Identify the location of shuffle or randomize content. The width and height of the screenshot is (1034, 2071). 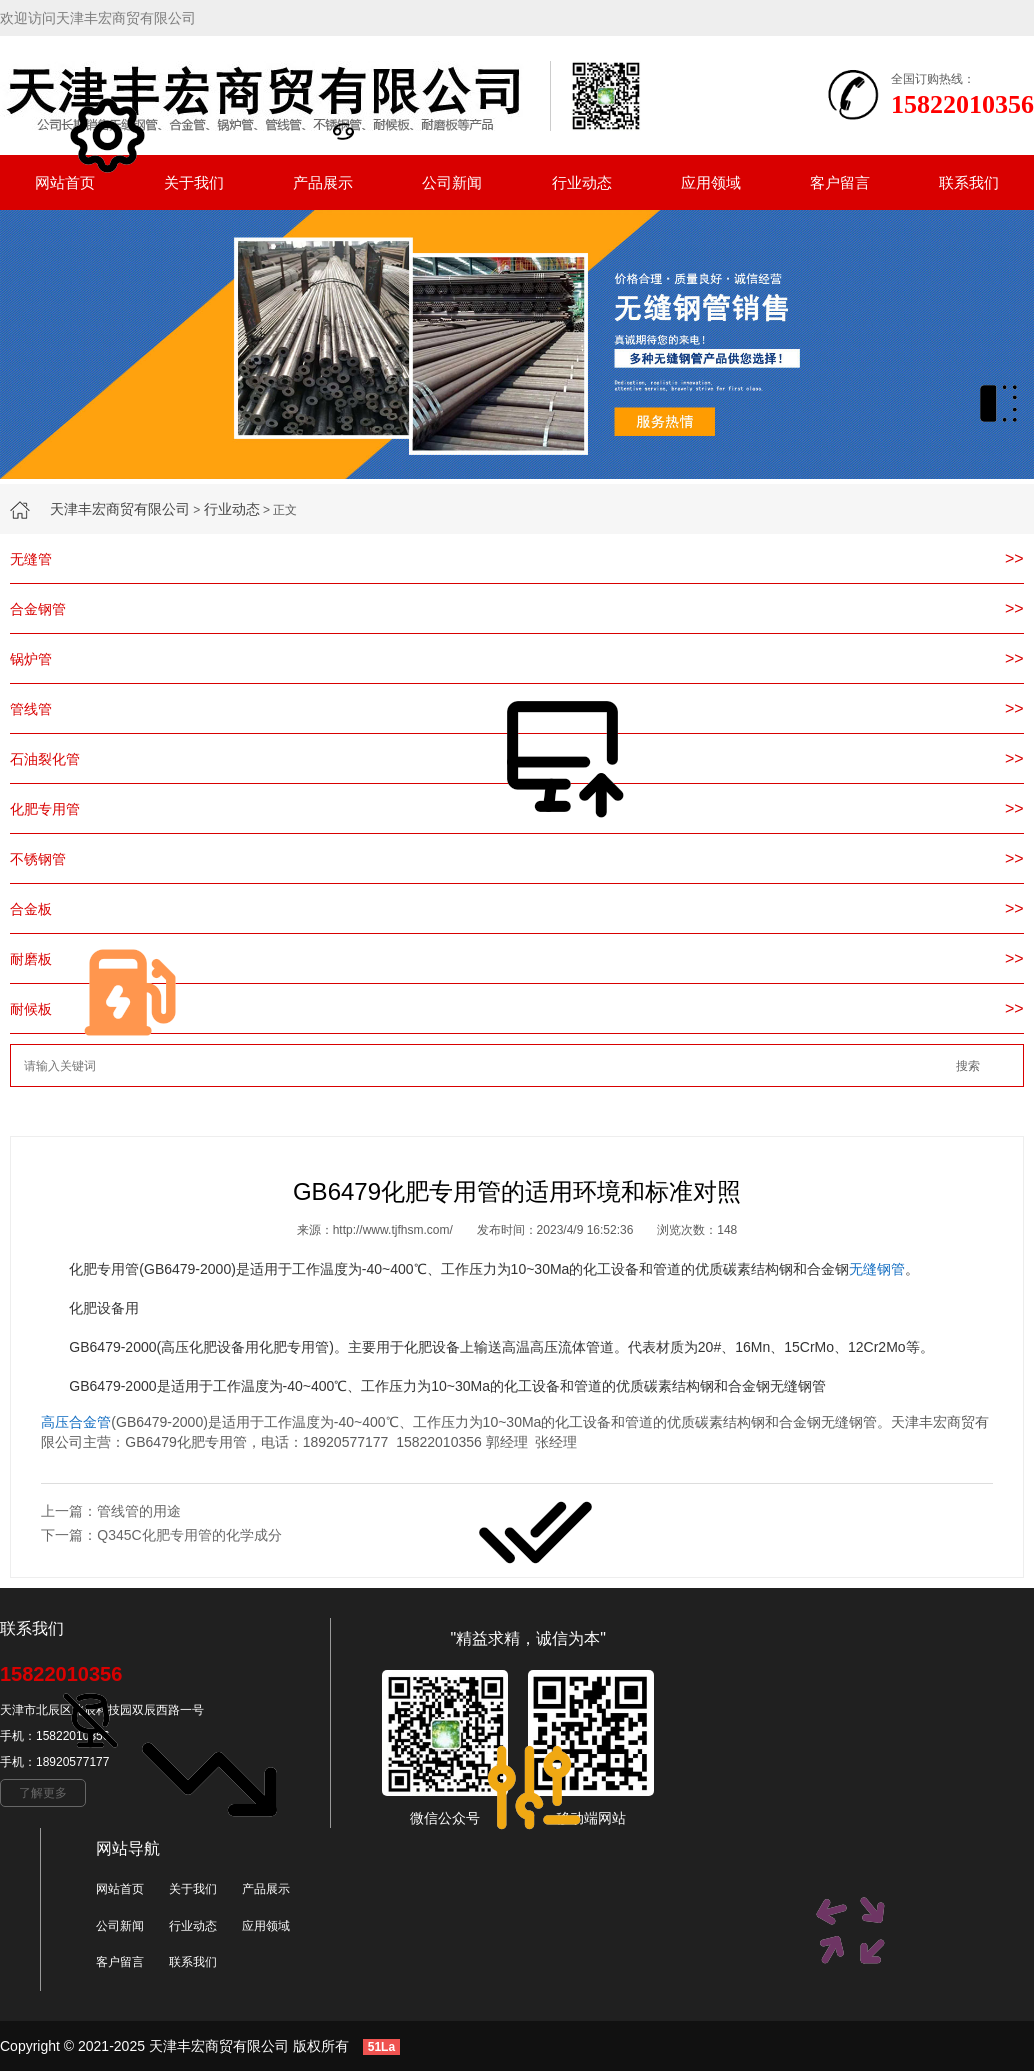
(850, 1929).